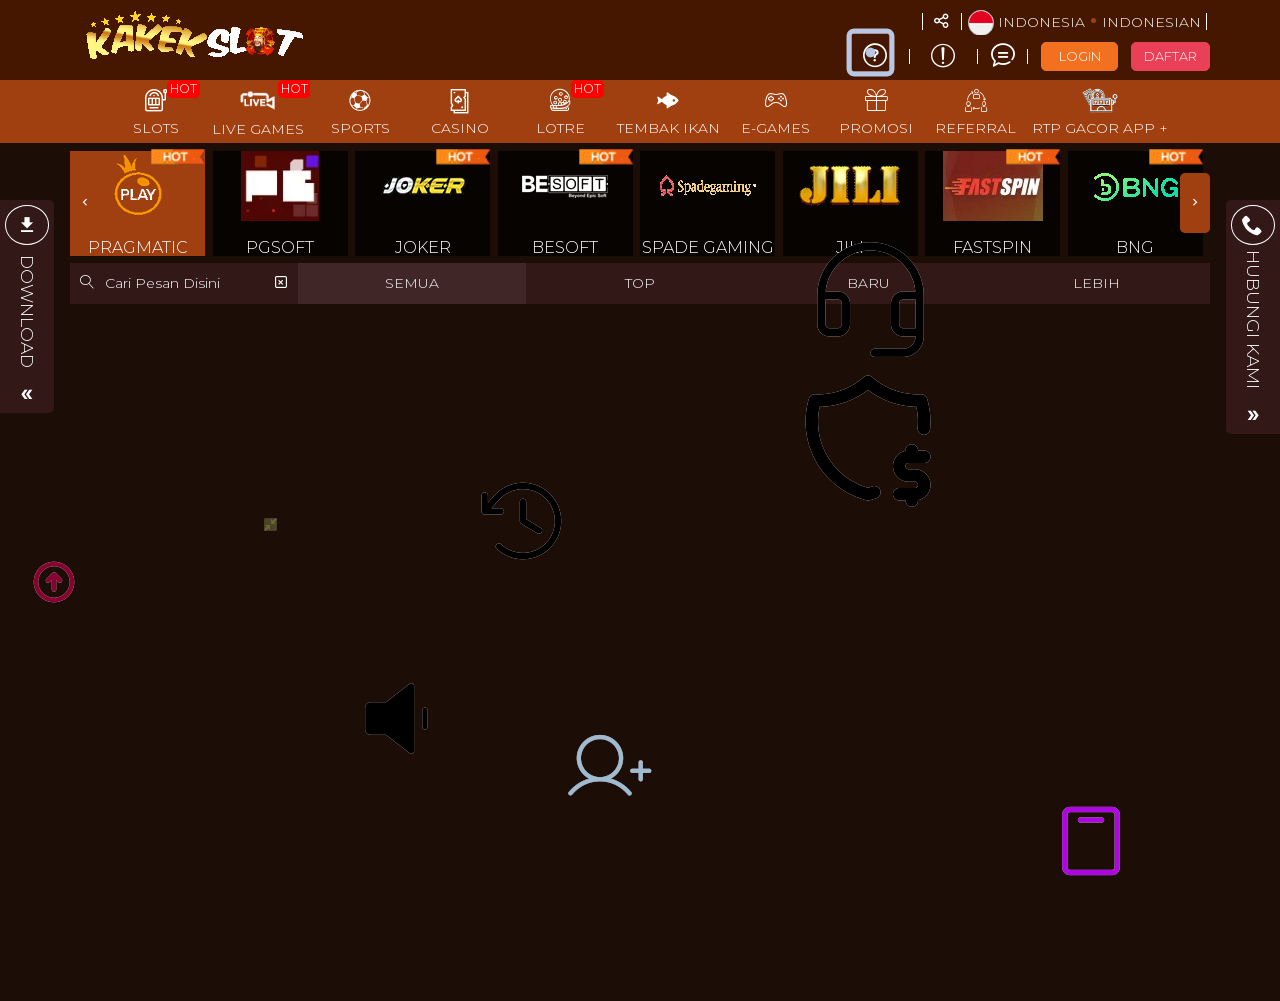 Image resolution: width=1280 pixels, height=1001 pixels. What do you see at coordinates (870, 295) in the screenshot?
I see `contact customer support` at bounding box center [870, 295].